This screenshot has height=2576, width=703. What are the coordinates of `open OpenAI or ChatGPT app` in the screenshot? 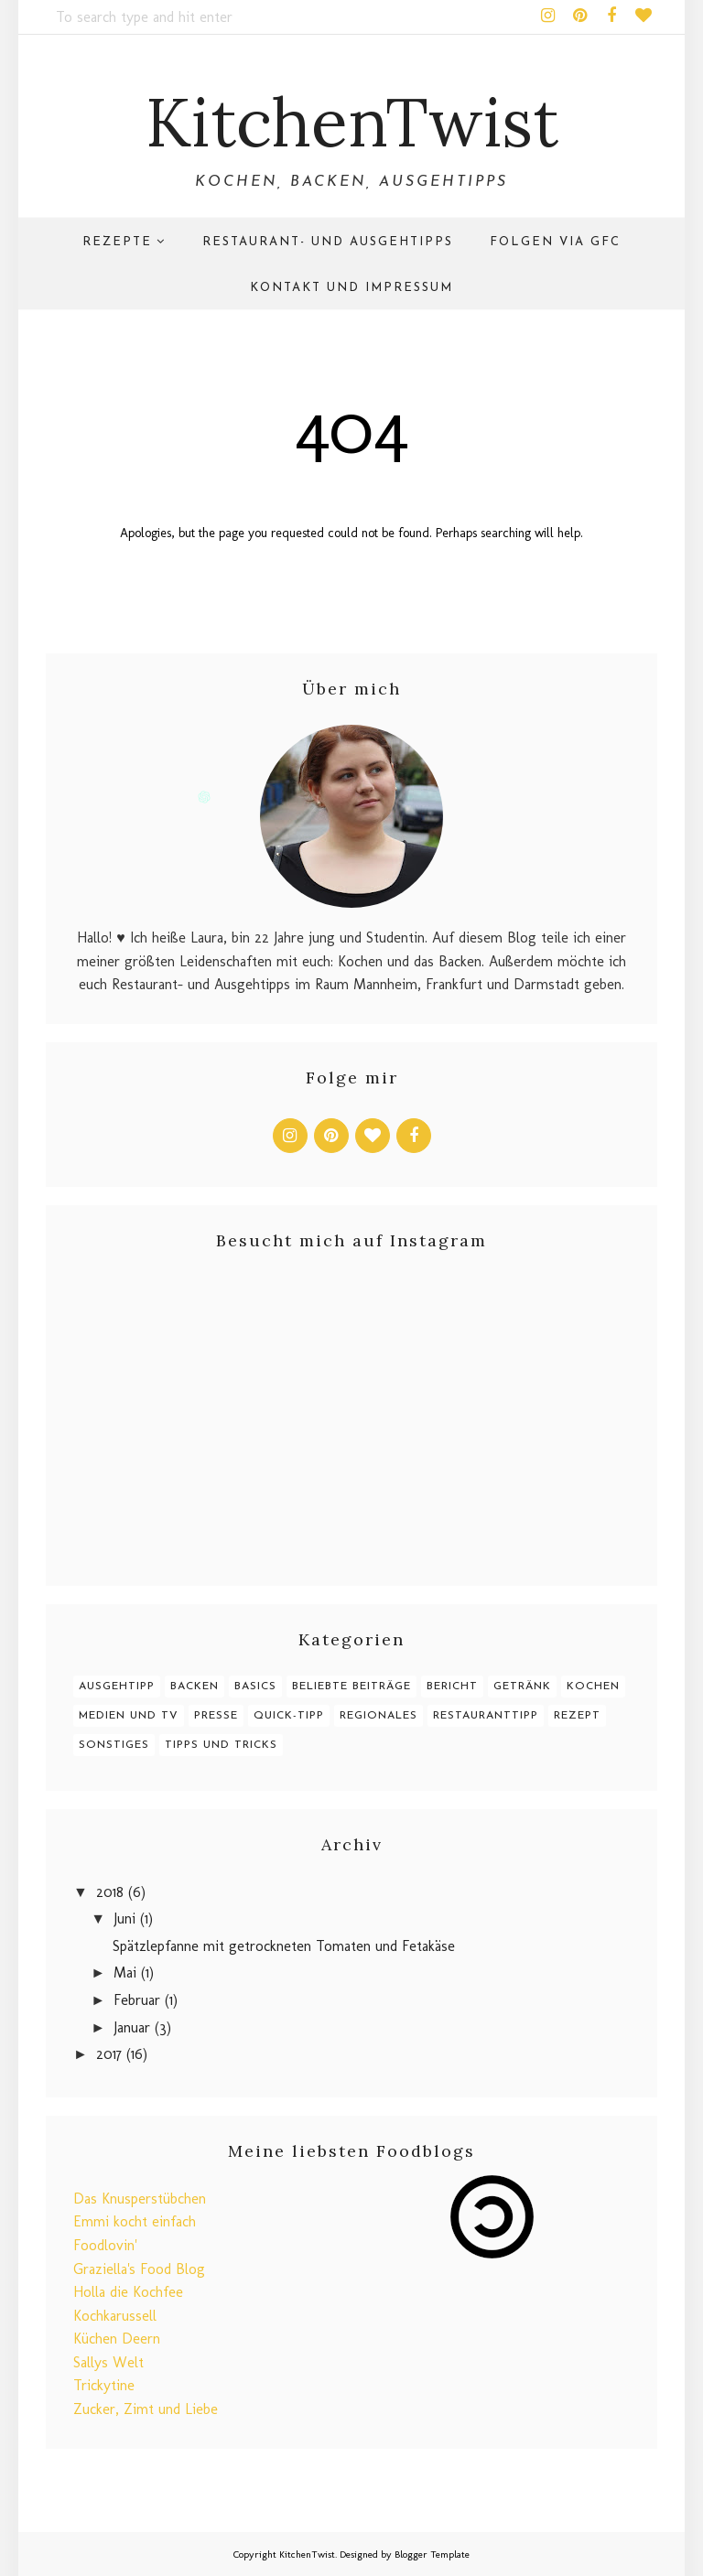 It's located at (204, 797).